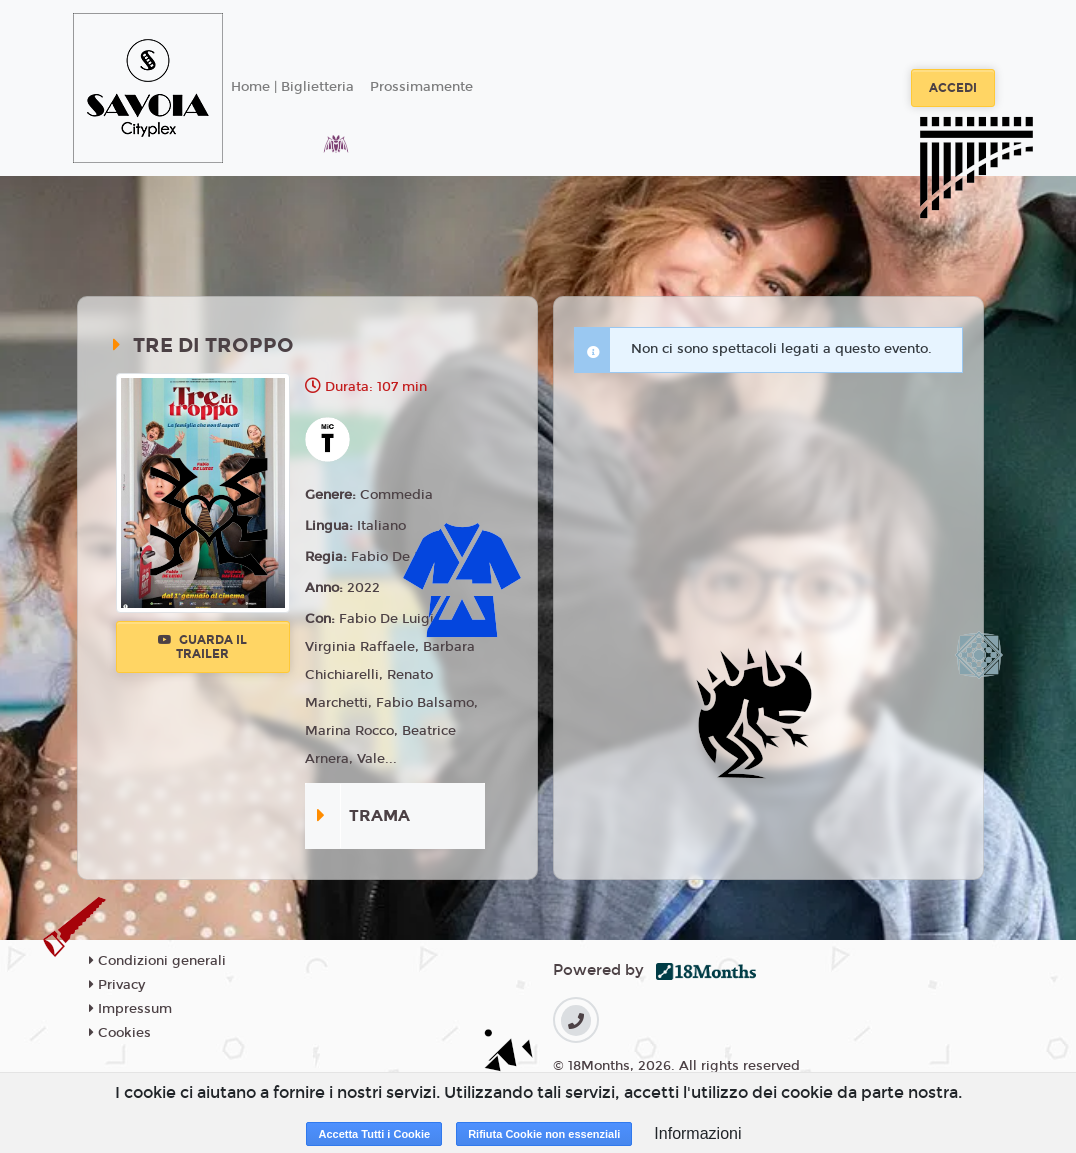 Image resolution: width=1076 pixels, height=1153 pixels. Describe the element at coordinates (208, 516) in the screenshot. I see `activate defibrillator or emergency revival action` at that location.